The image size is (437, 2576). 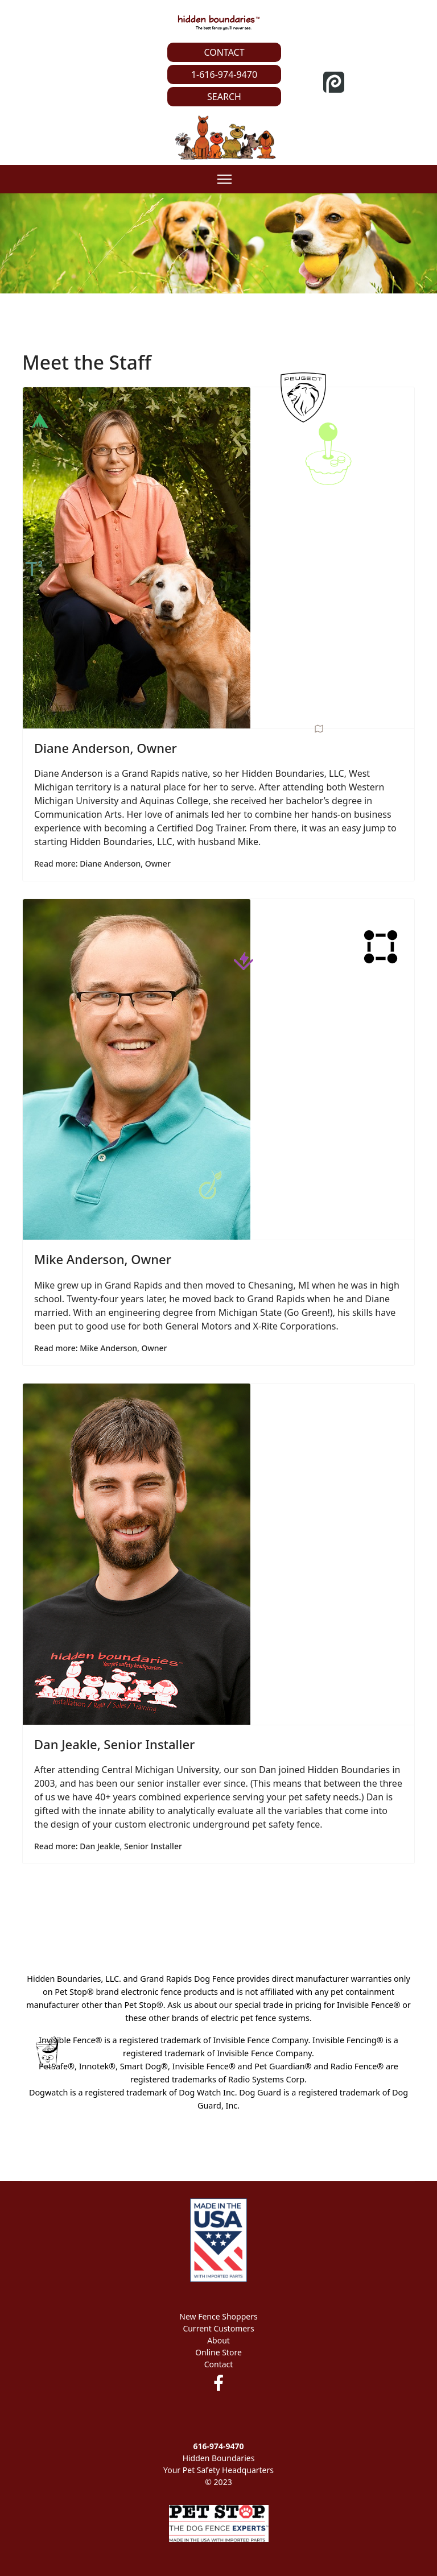 What do you see at coordinates (319, 728) in the screenshot?
I see `view map` at bounding box center [319, 728].